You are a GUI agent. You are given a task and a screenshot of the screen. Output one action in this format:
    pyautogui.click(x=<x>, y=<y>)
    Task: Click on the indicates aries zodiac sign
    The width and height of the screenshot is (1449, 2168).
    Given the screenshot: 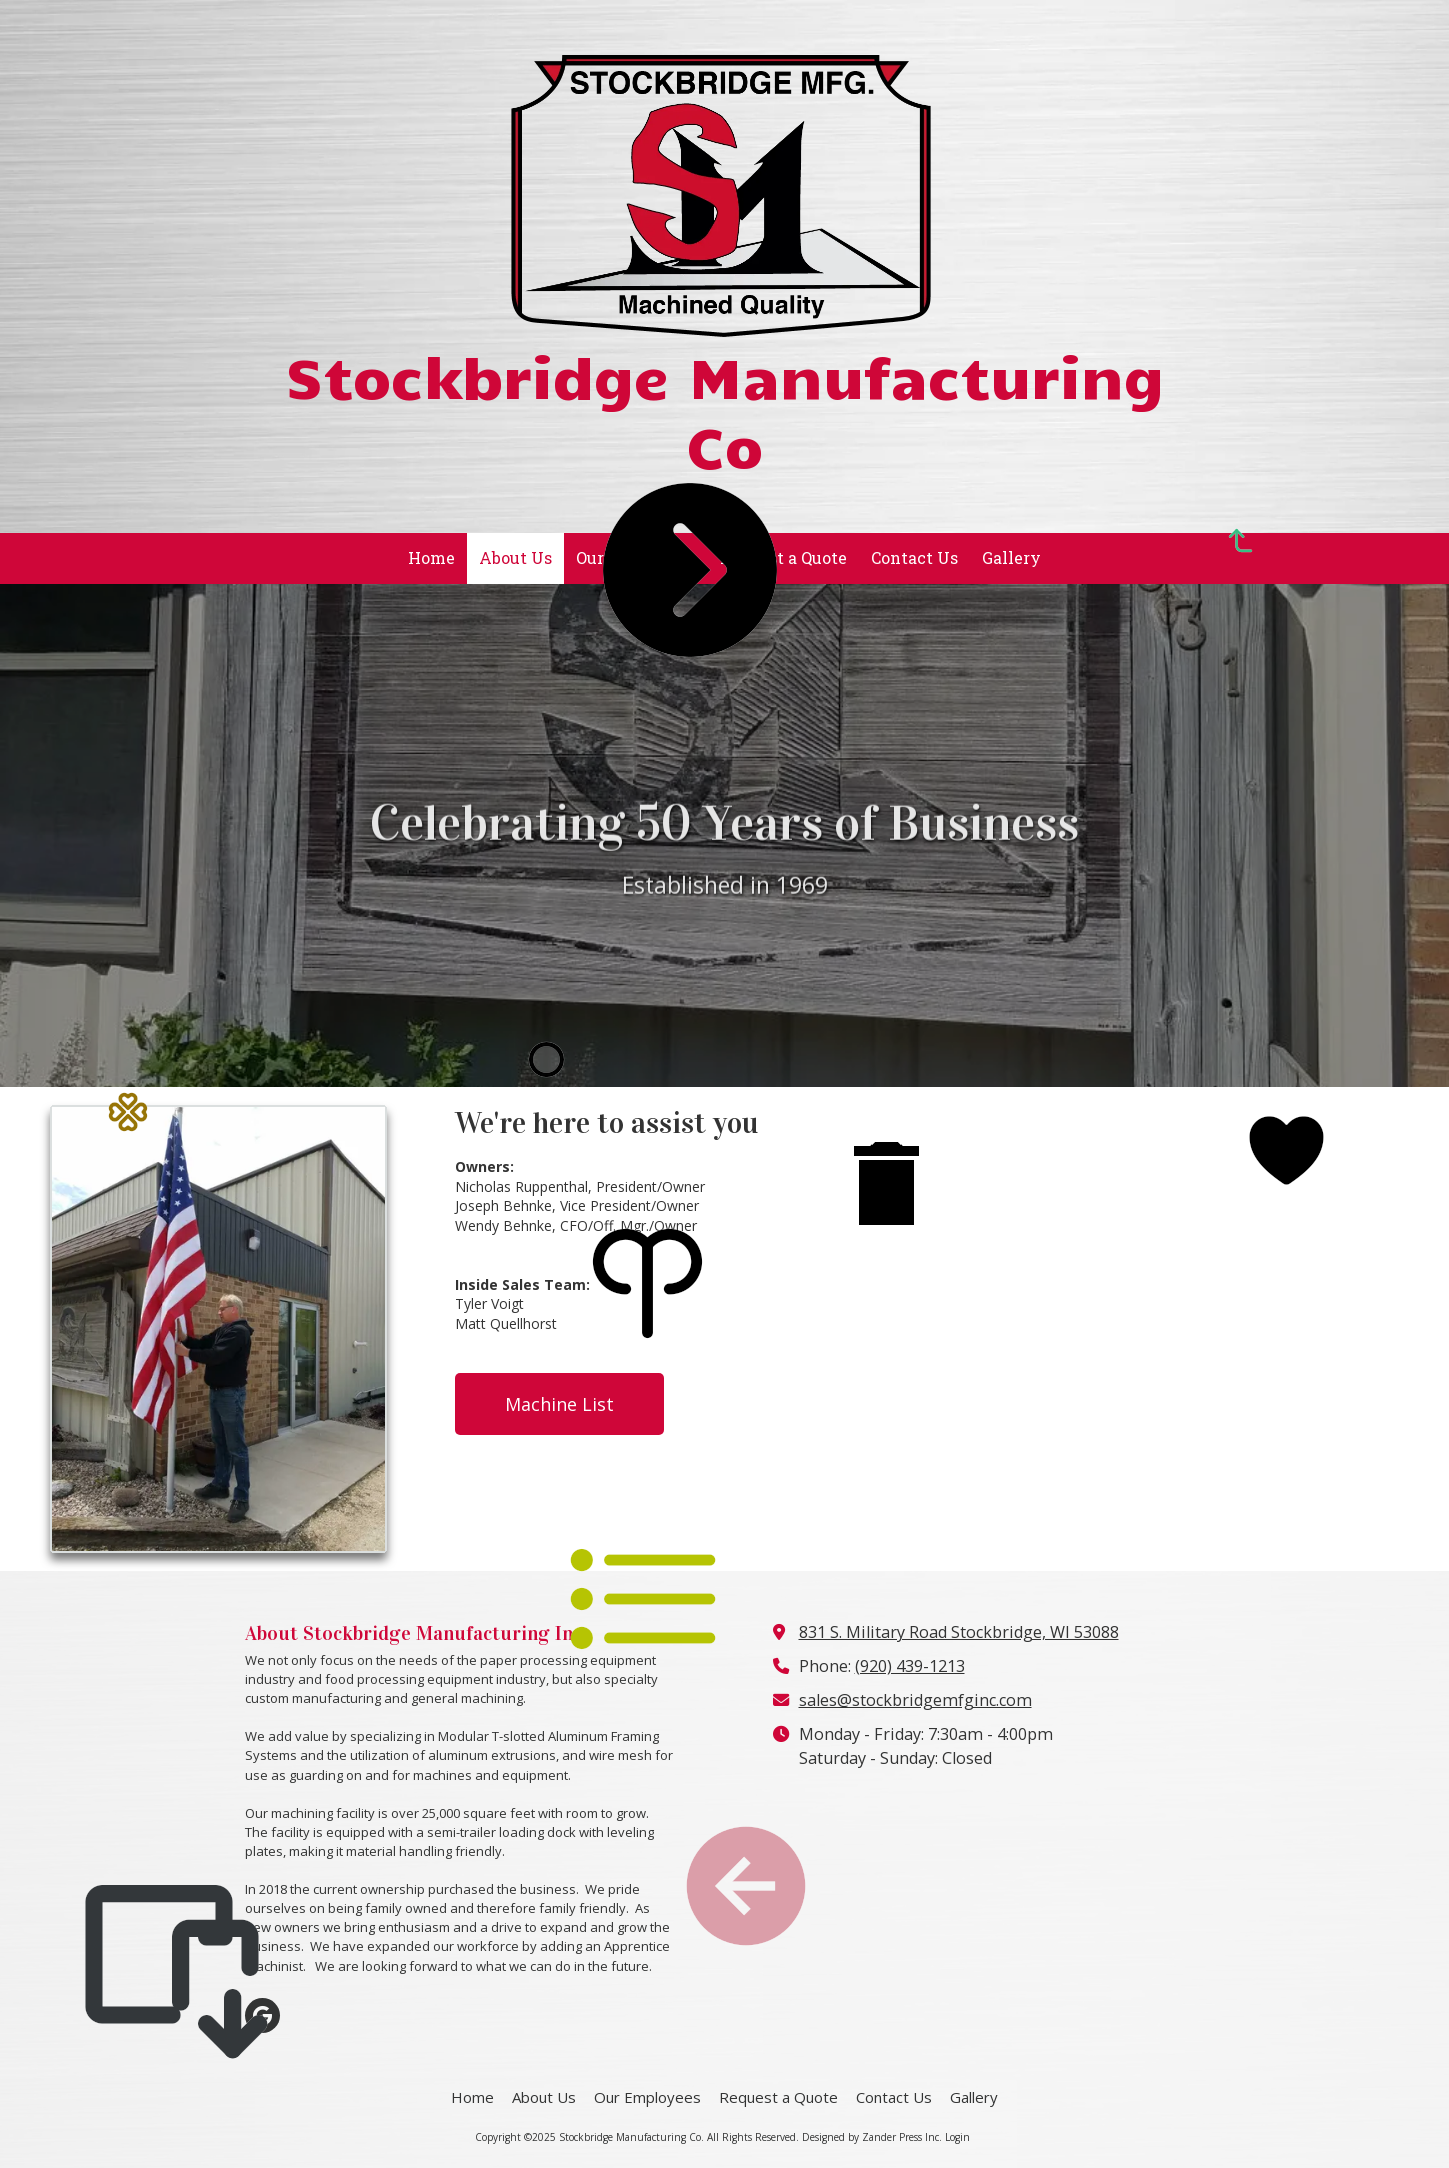 What is the action you would take?
    pyautogui.click(x=647, y=1283)
    